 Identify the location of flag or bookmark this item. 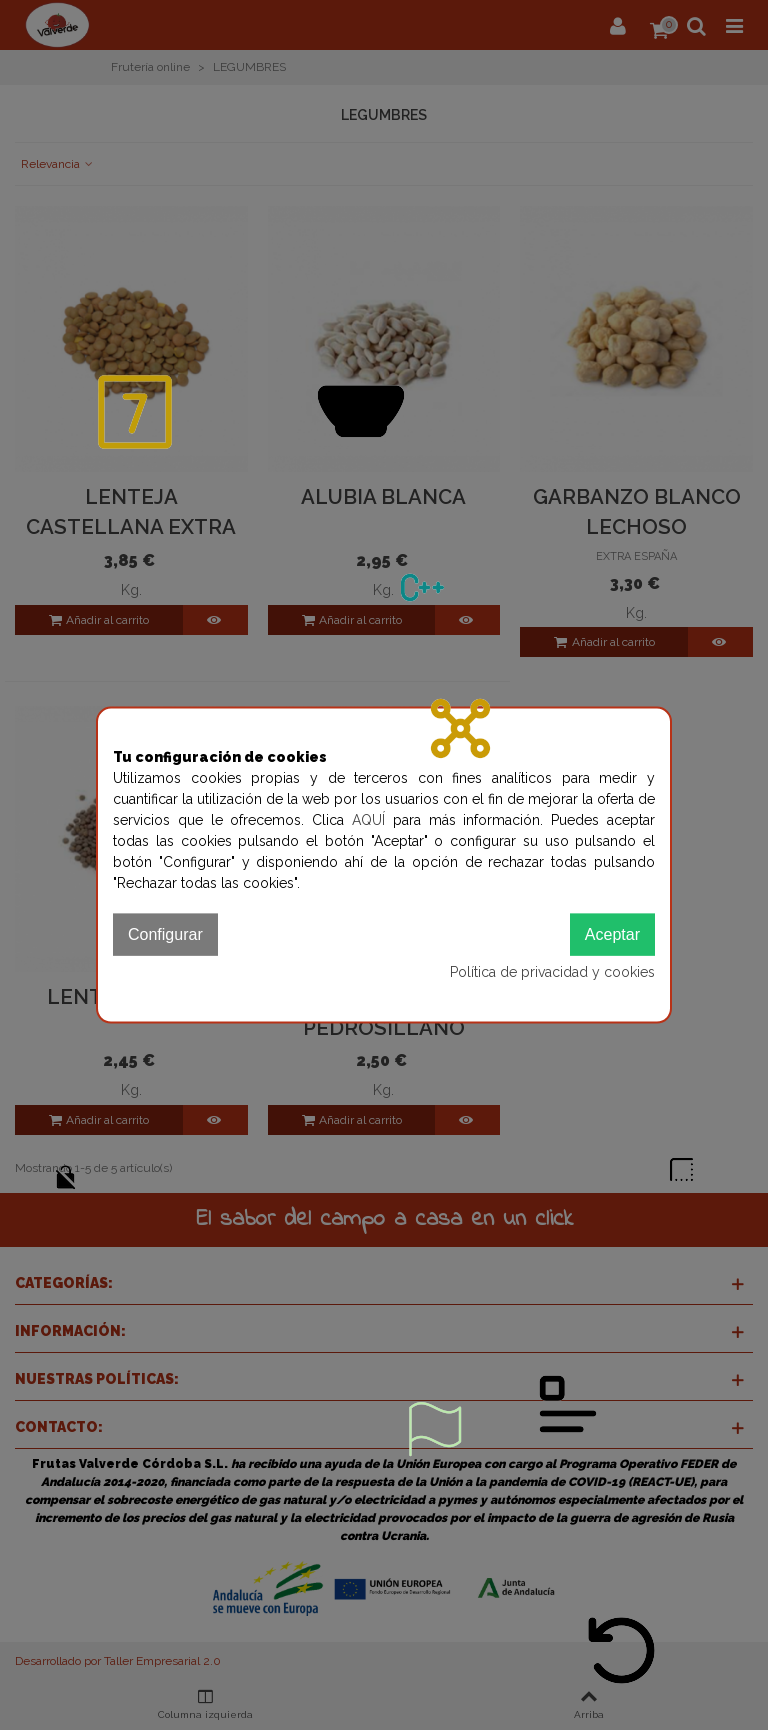
(433, 1428).